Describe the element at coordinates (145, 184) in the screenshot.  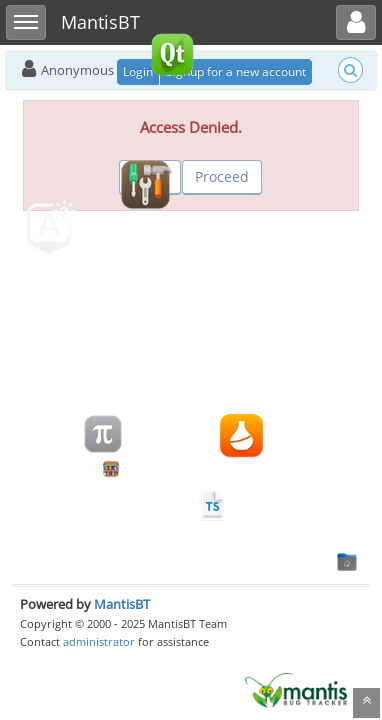
I see `open workbench or developer tools app` at that location.